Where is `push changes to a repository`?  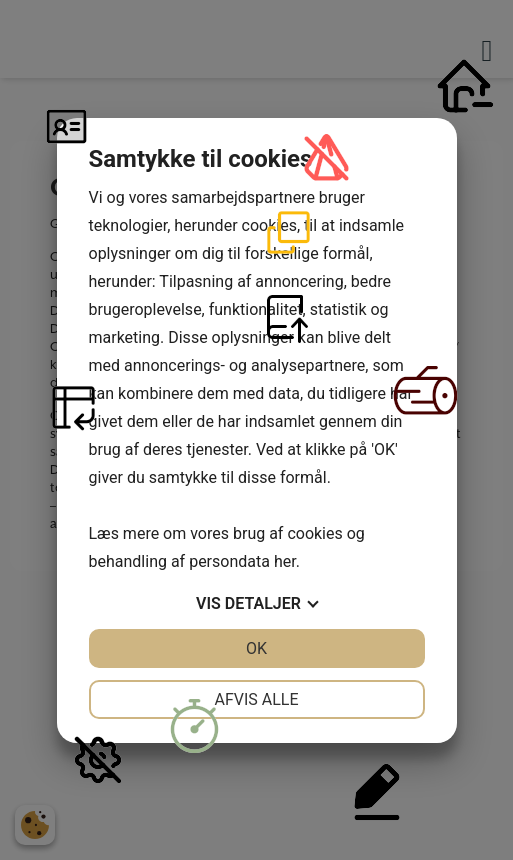
push changes to a repository is located at coordinates (285, 319).